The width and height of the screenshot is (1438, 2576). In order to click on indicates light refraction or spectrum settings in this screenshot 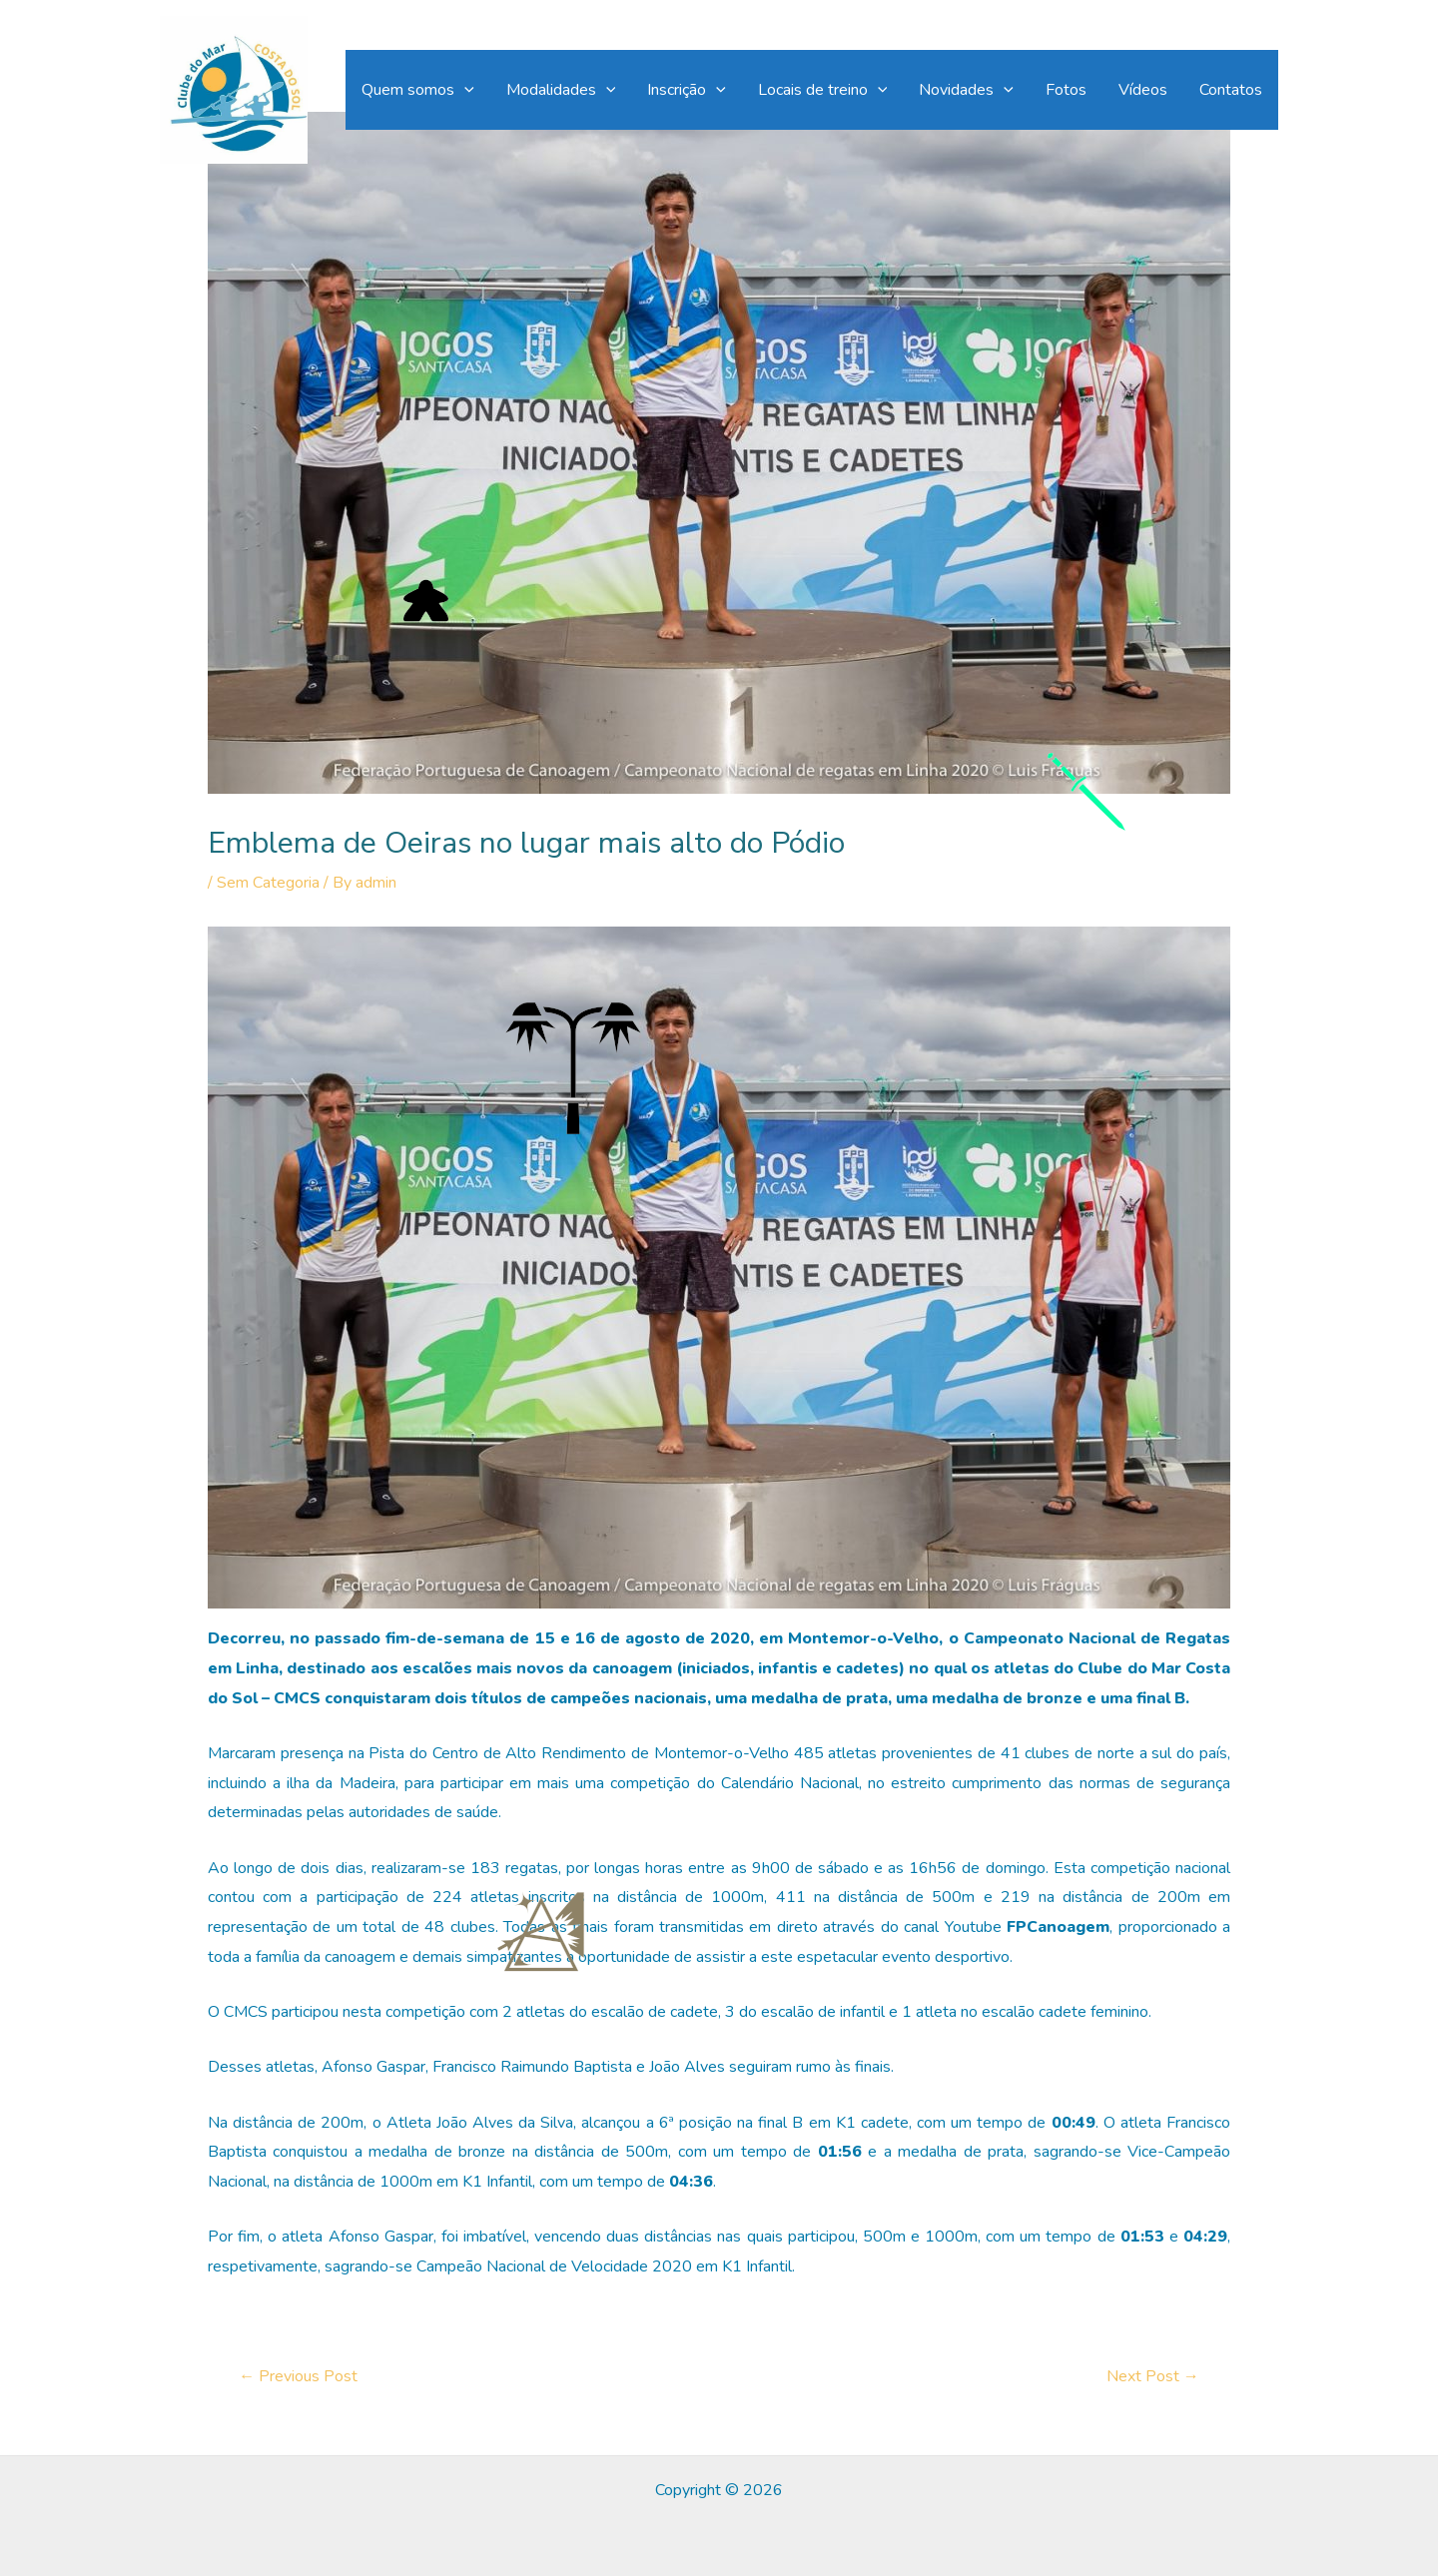, I will do `click(541, 1935)`.